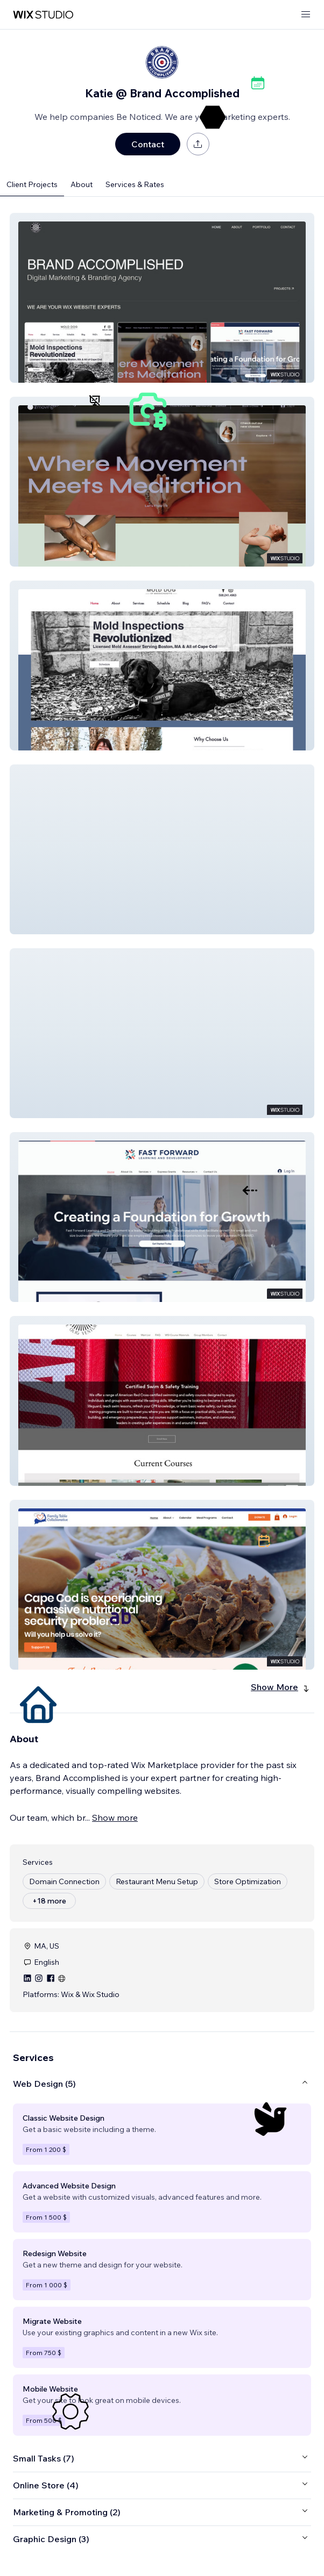 The width and height of the screenshot is (324, 2576). Describe the element at coordinates (148, 409) in the screenshot. I see `capture or scan bitcoin QR codes` at that location.